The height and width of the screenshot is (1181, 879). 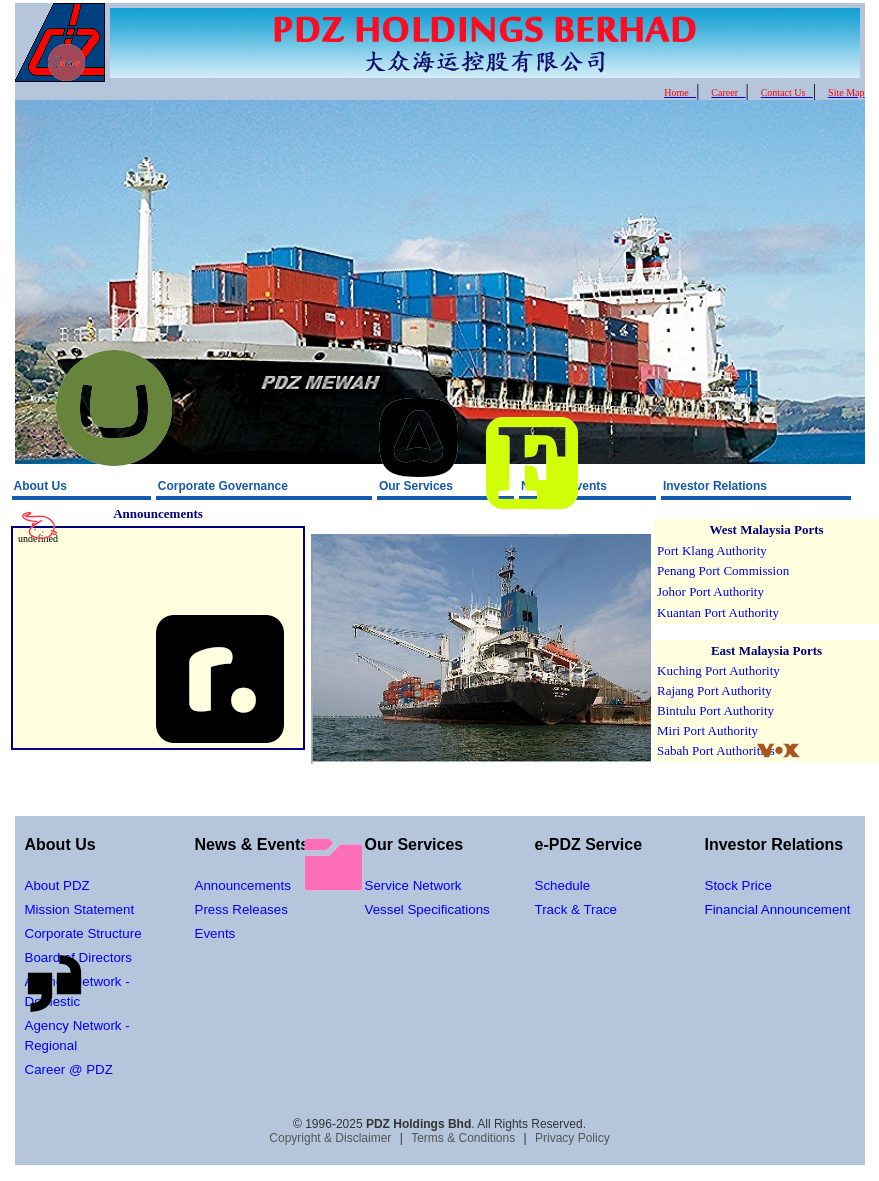 What do you see at coordinates (418, 437) in the screenshot?
I see `AdonisJS framework logo` at bounding box center [418, 437].